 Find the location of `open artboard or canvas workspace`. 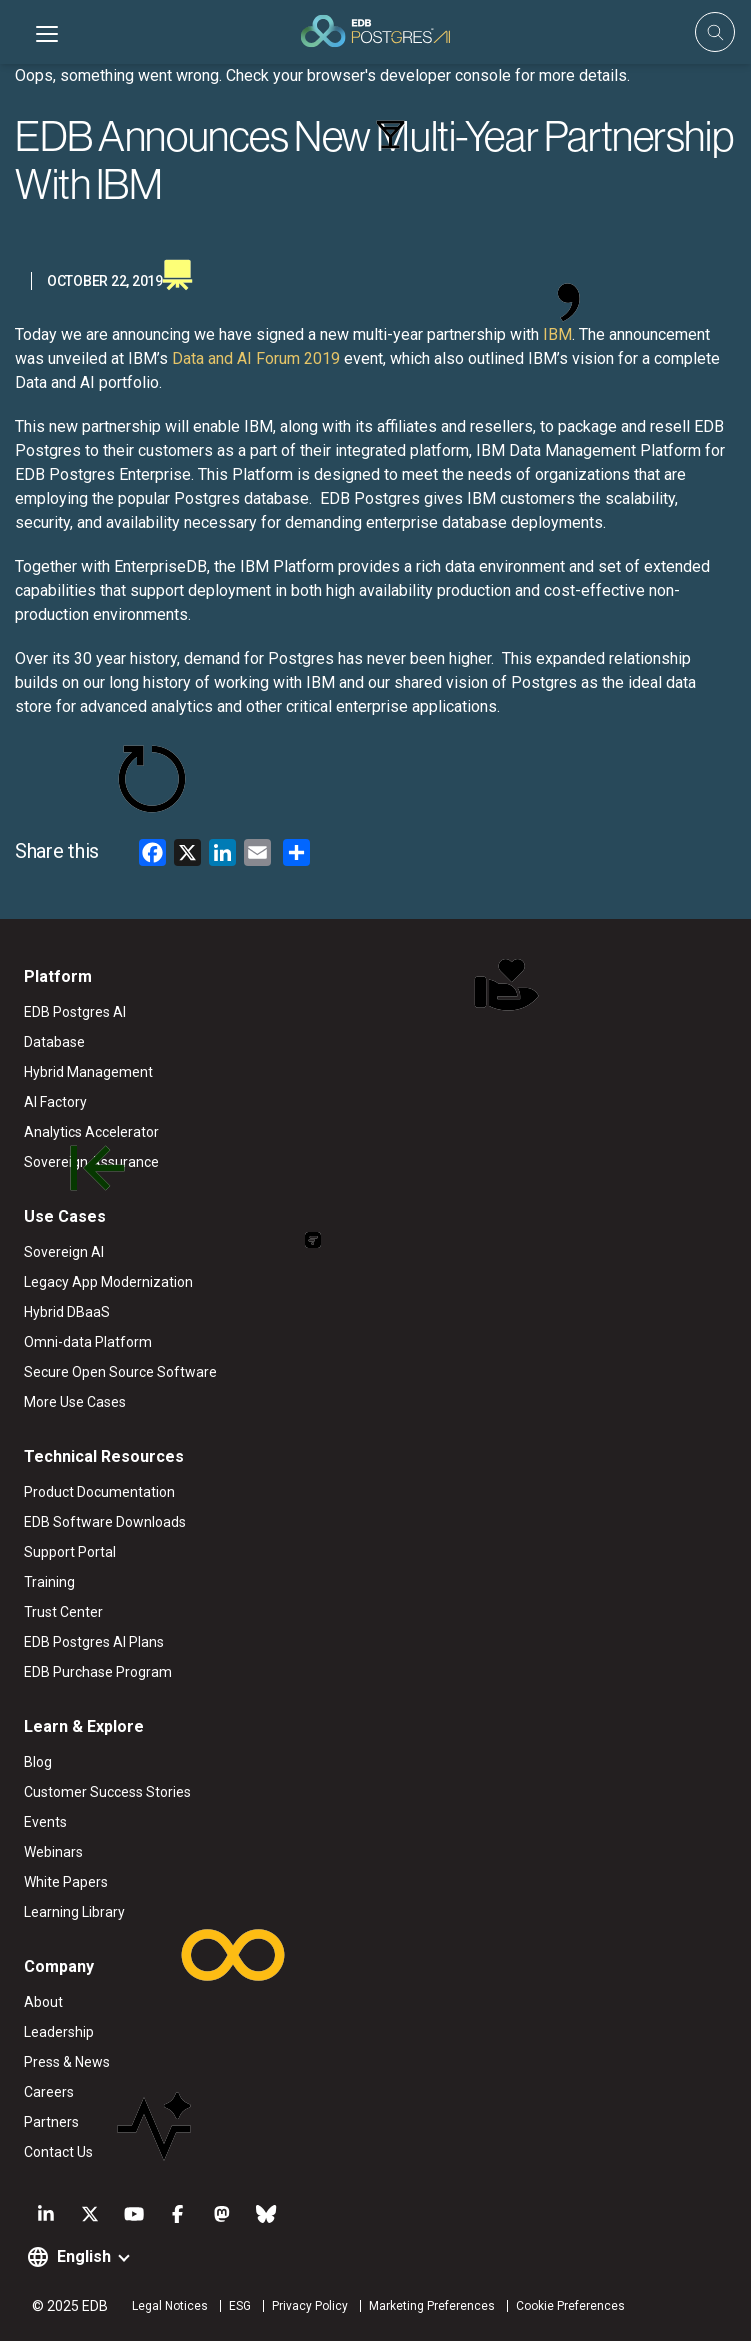

open artboard or canvas workspace is located at coordinates (177, 274).